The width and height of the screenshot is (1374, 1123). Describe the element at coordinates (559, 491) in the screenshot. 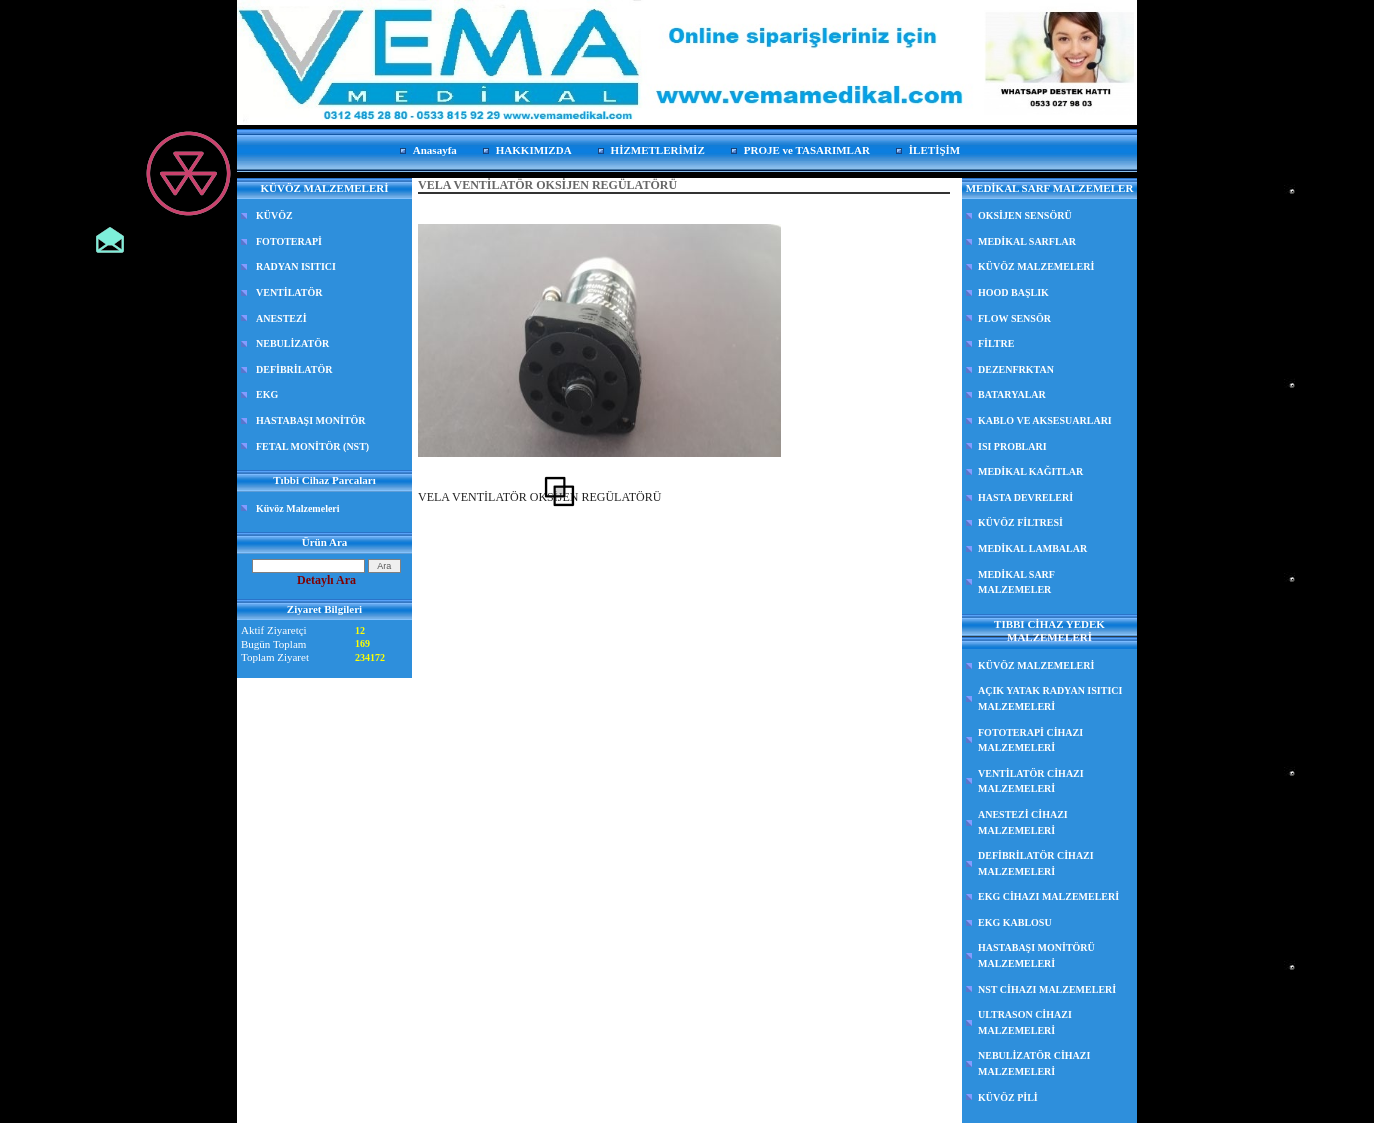

I see `merge or intersect selected layers` at that location.